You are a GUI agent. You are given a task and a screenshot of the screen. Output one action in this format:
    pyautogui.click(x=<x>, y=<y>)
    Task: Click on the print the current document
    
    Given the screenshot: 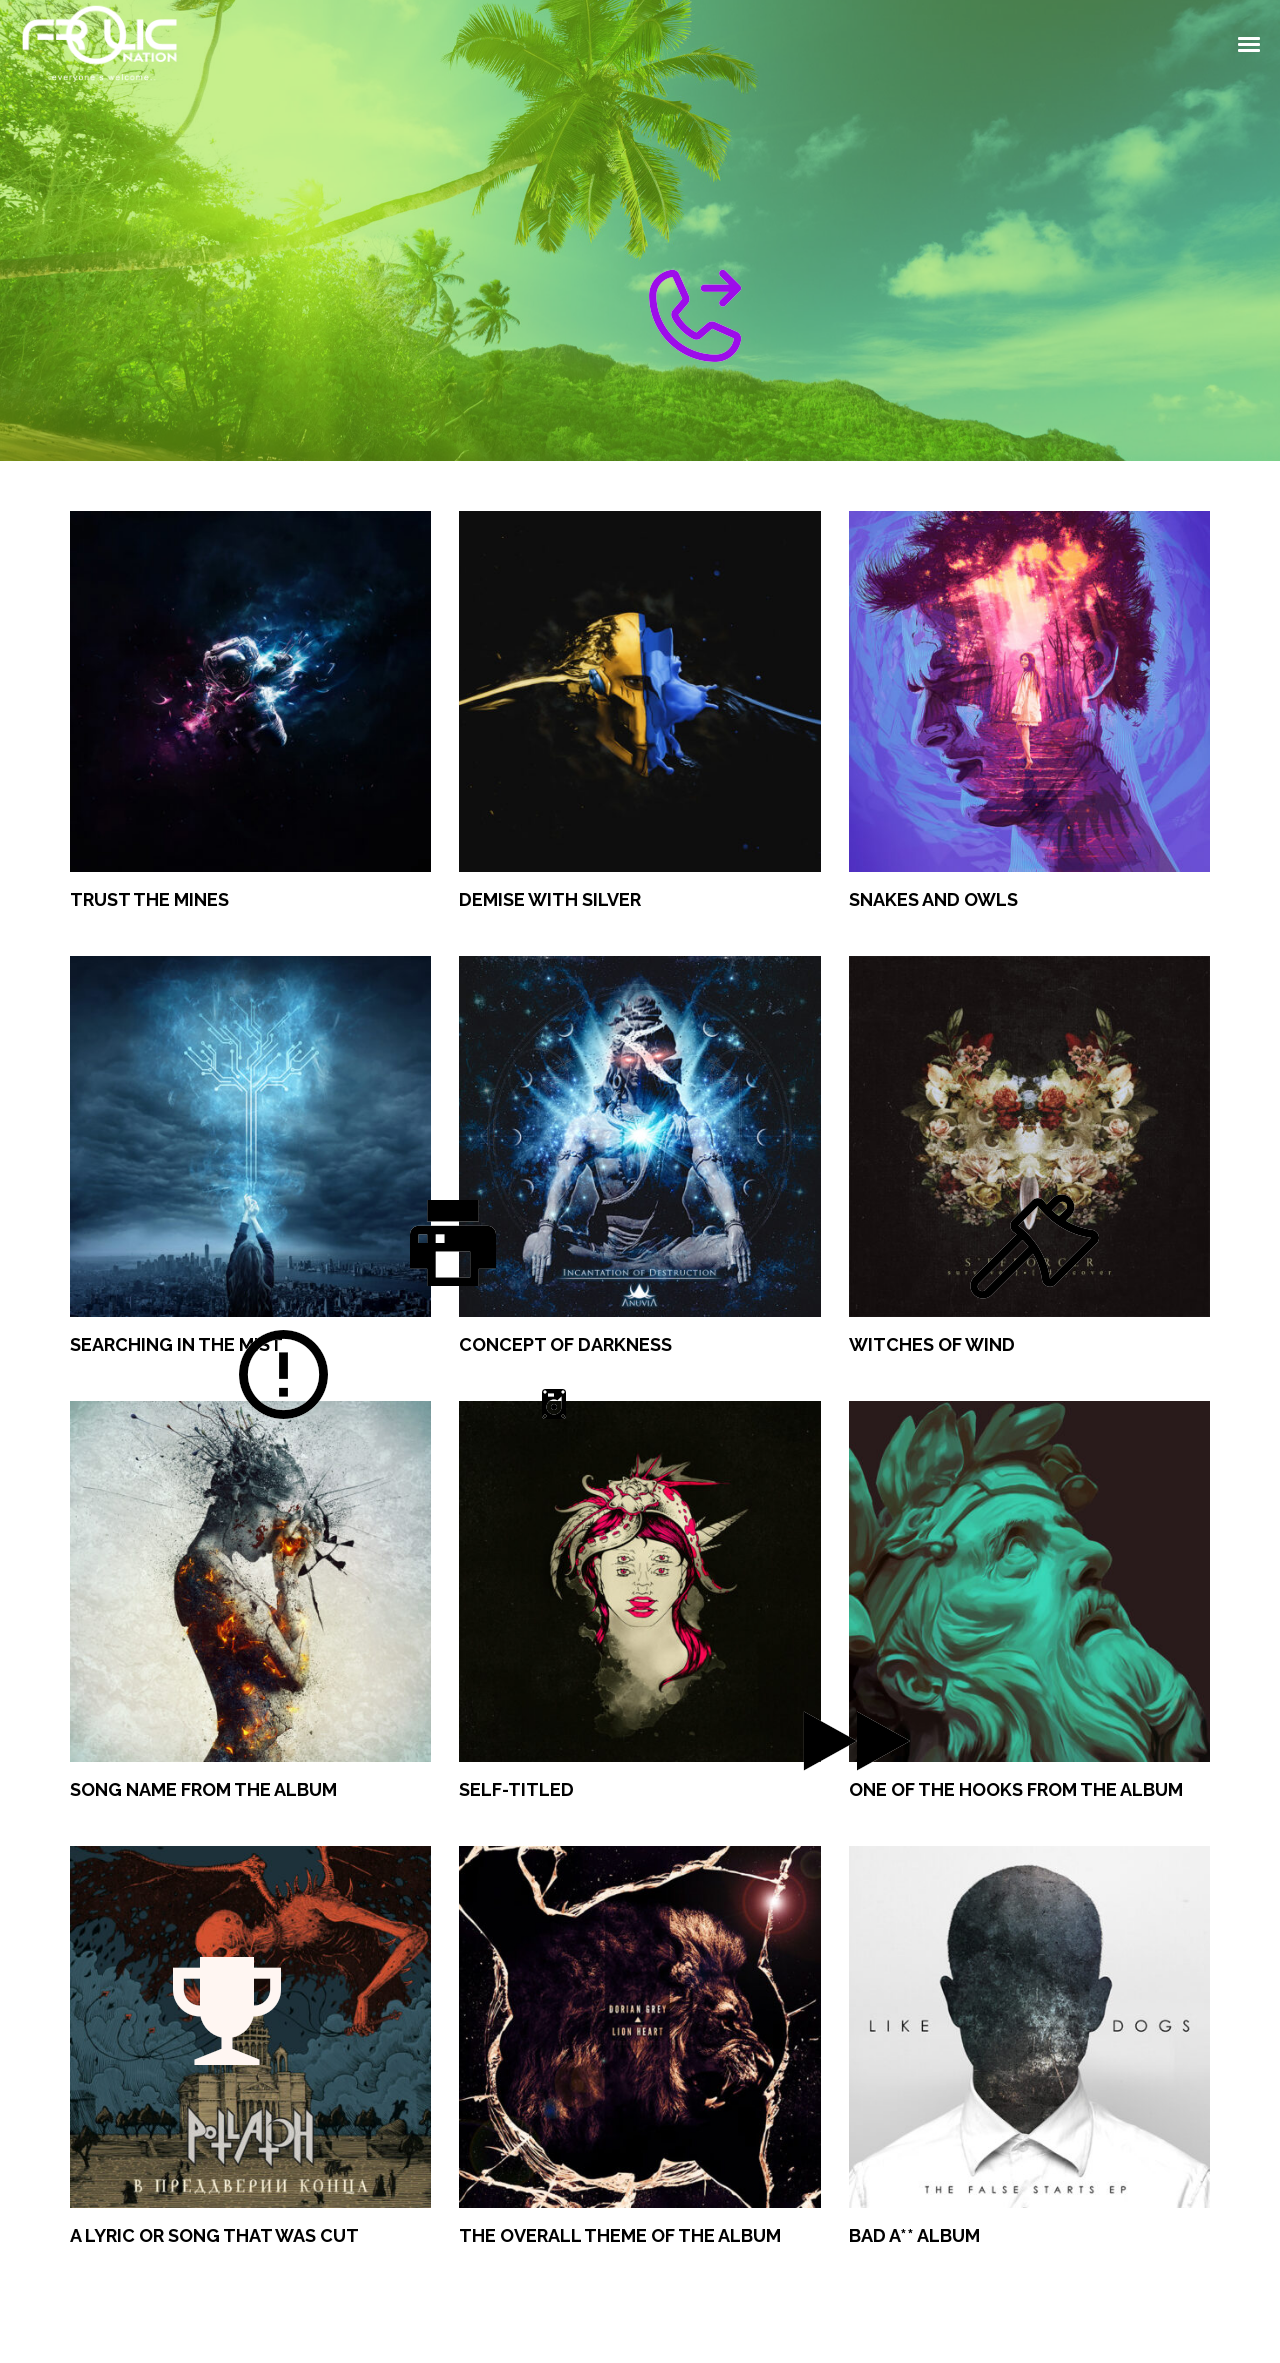 What is the action you would take?
    pyautogui.click(x=453, y=1243)
    